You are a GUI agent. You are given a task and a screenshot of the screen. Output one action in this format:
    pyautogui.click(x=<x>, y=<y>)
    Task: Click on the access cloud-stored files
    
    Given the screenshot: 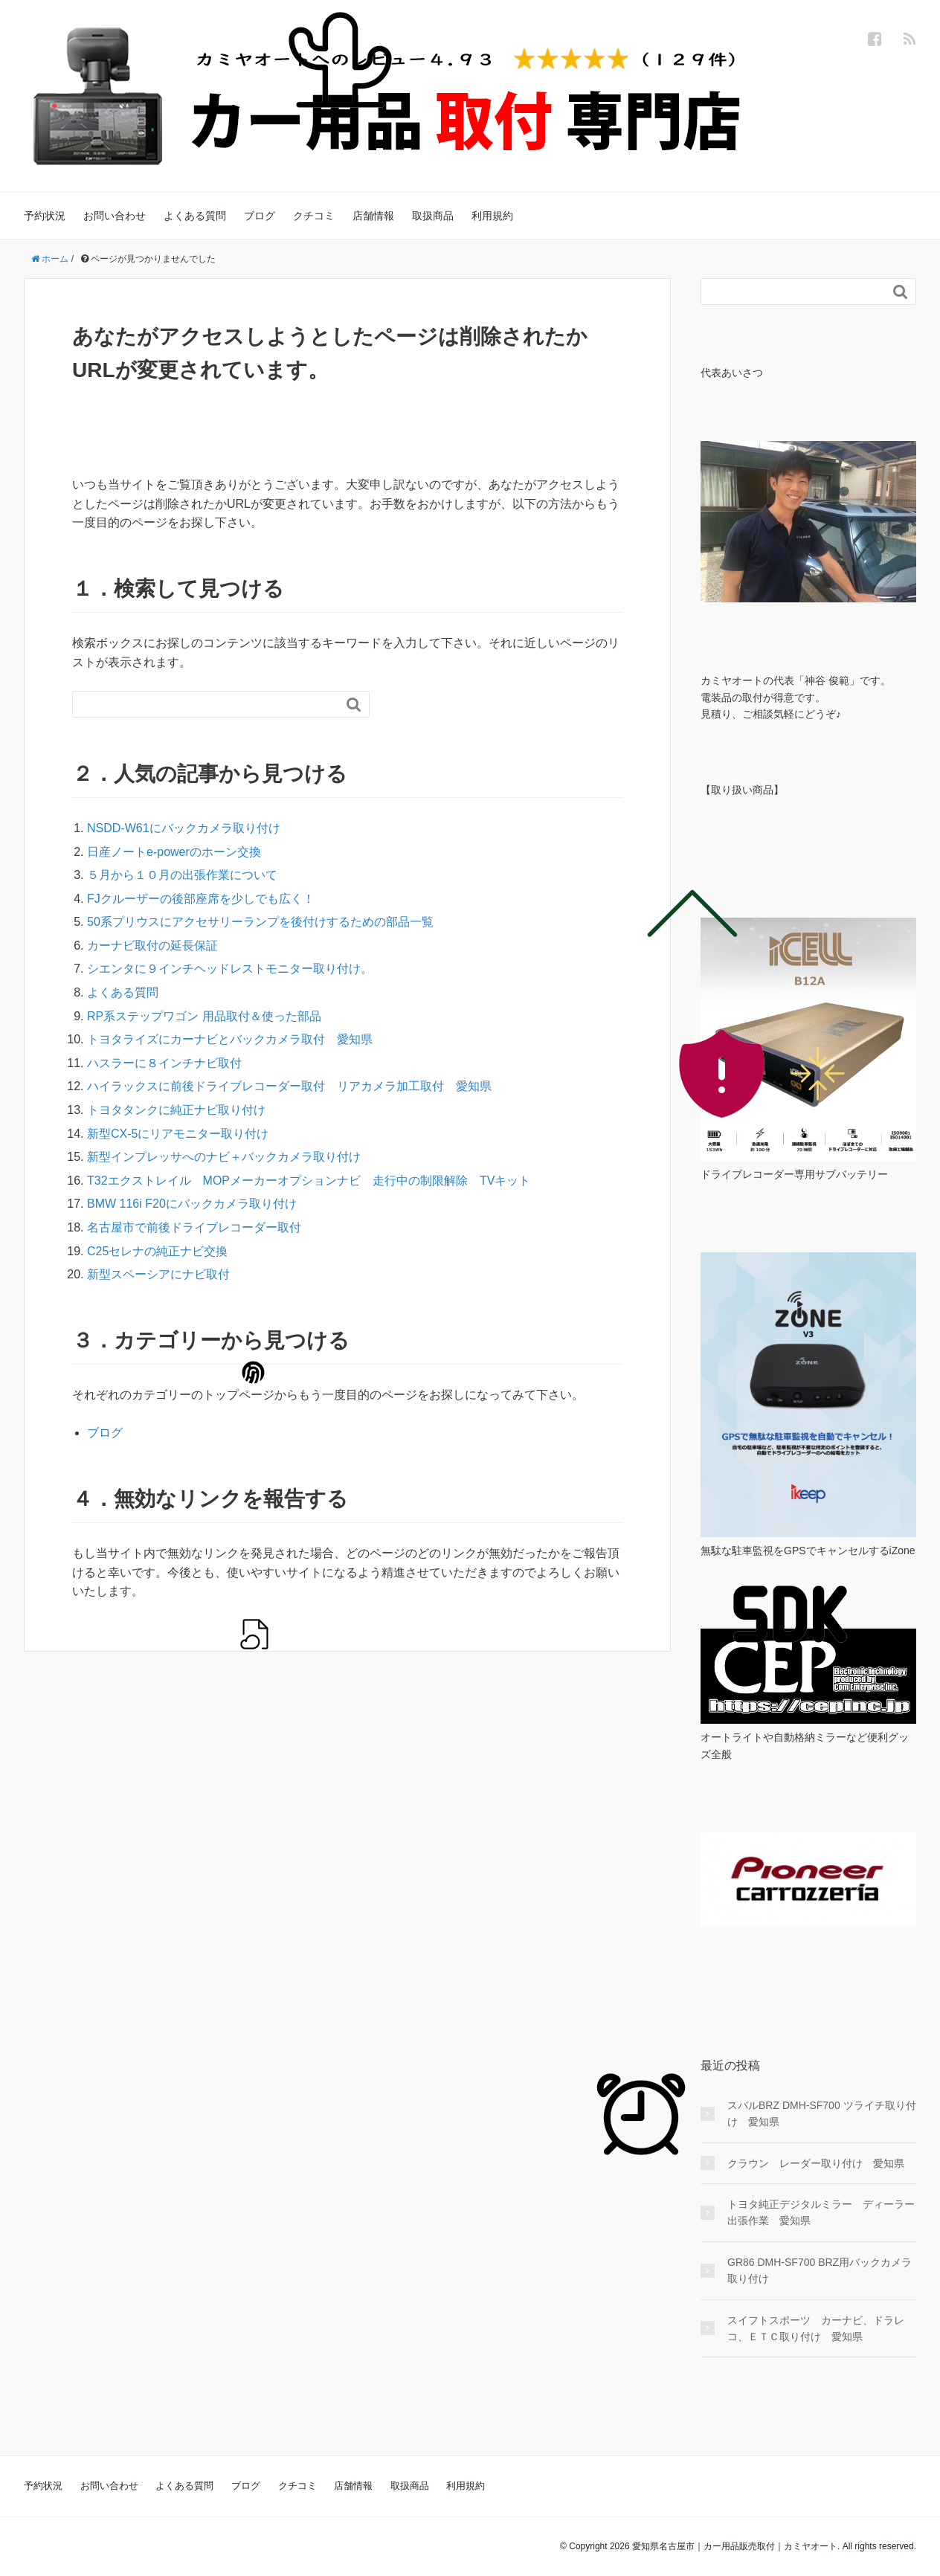 What is the action you would take?
    pyautogui.click(x=255, y=1634)
    